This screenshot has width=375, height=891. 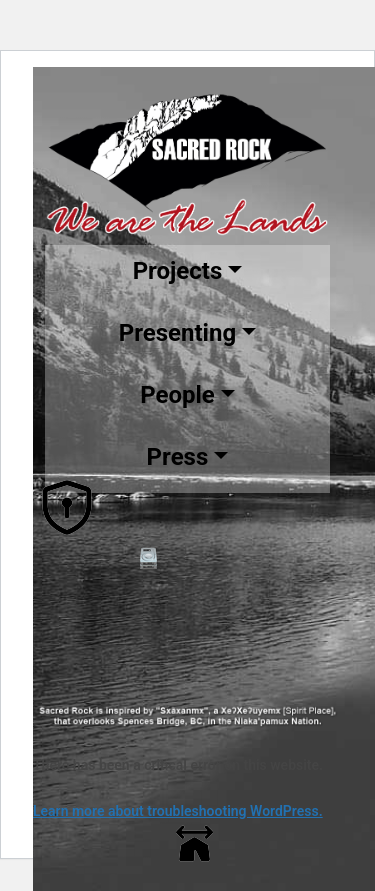 I want to click on indicates secure or encrypted content, so click(x=67, y=508).